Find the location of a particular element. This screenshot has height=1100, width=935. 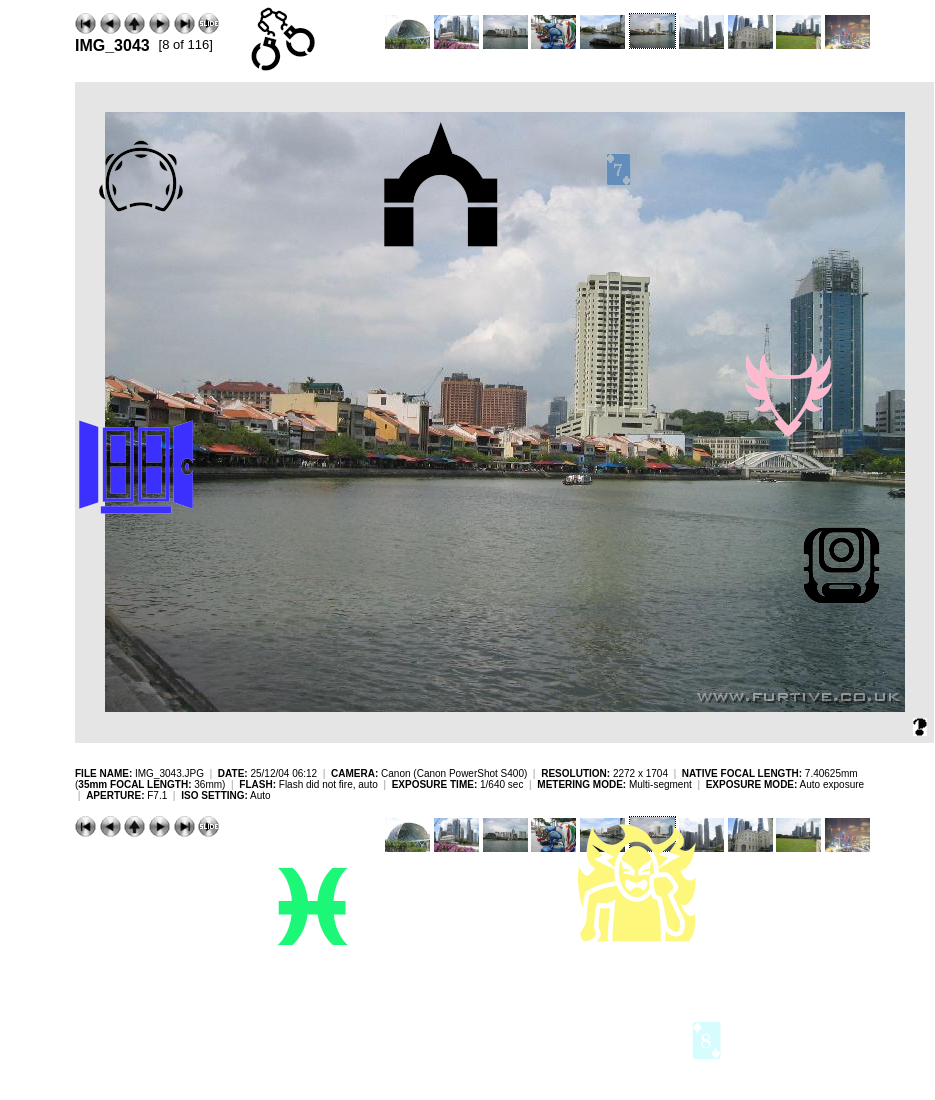

select the 8 of spades card is located at coordinates (706, 1040).